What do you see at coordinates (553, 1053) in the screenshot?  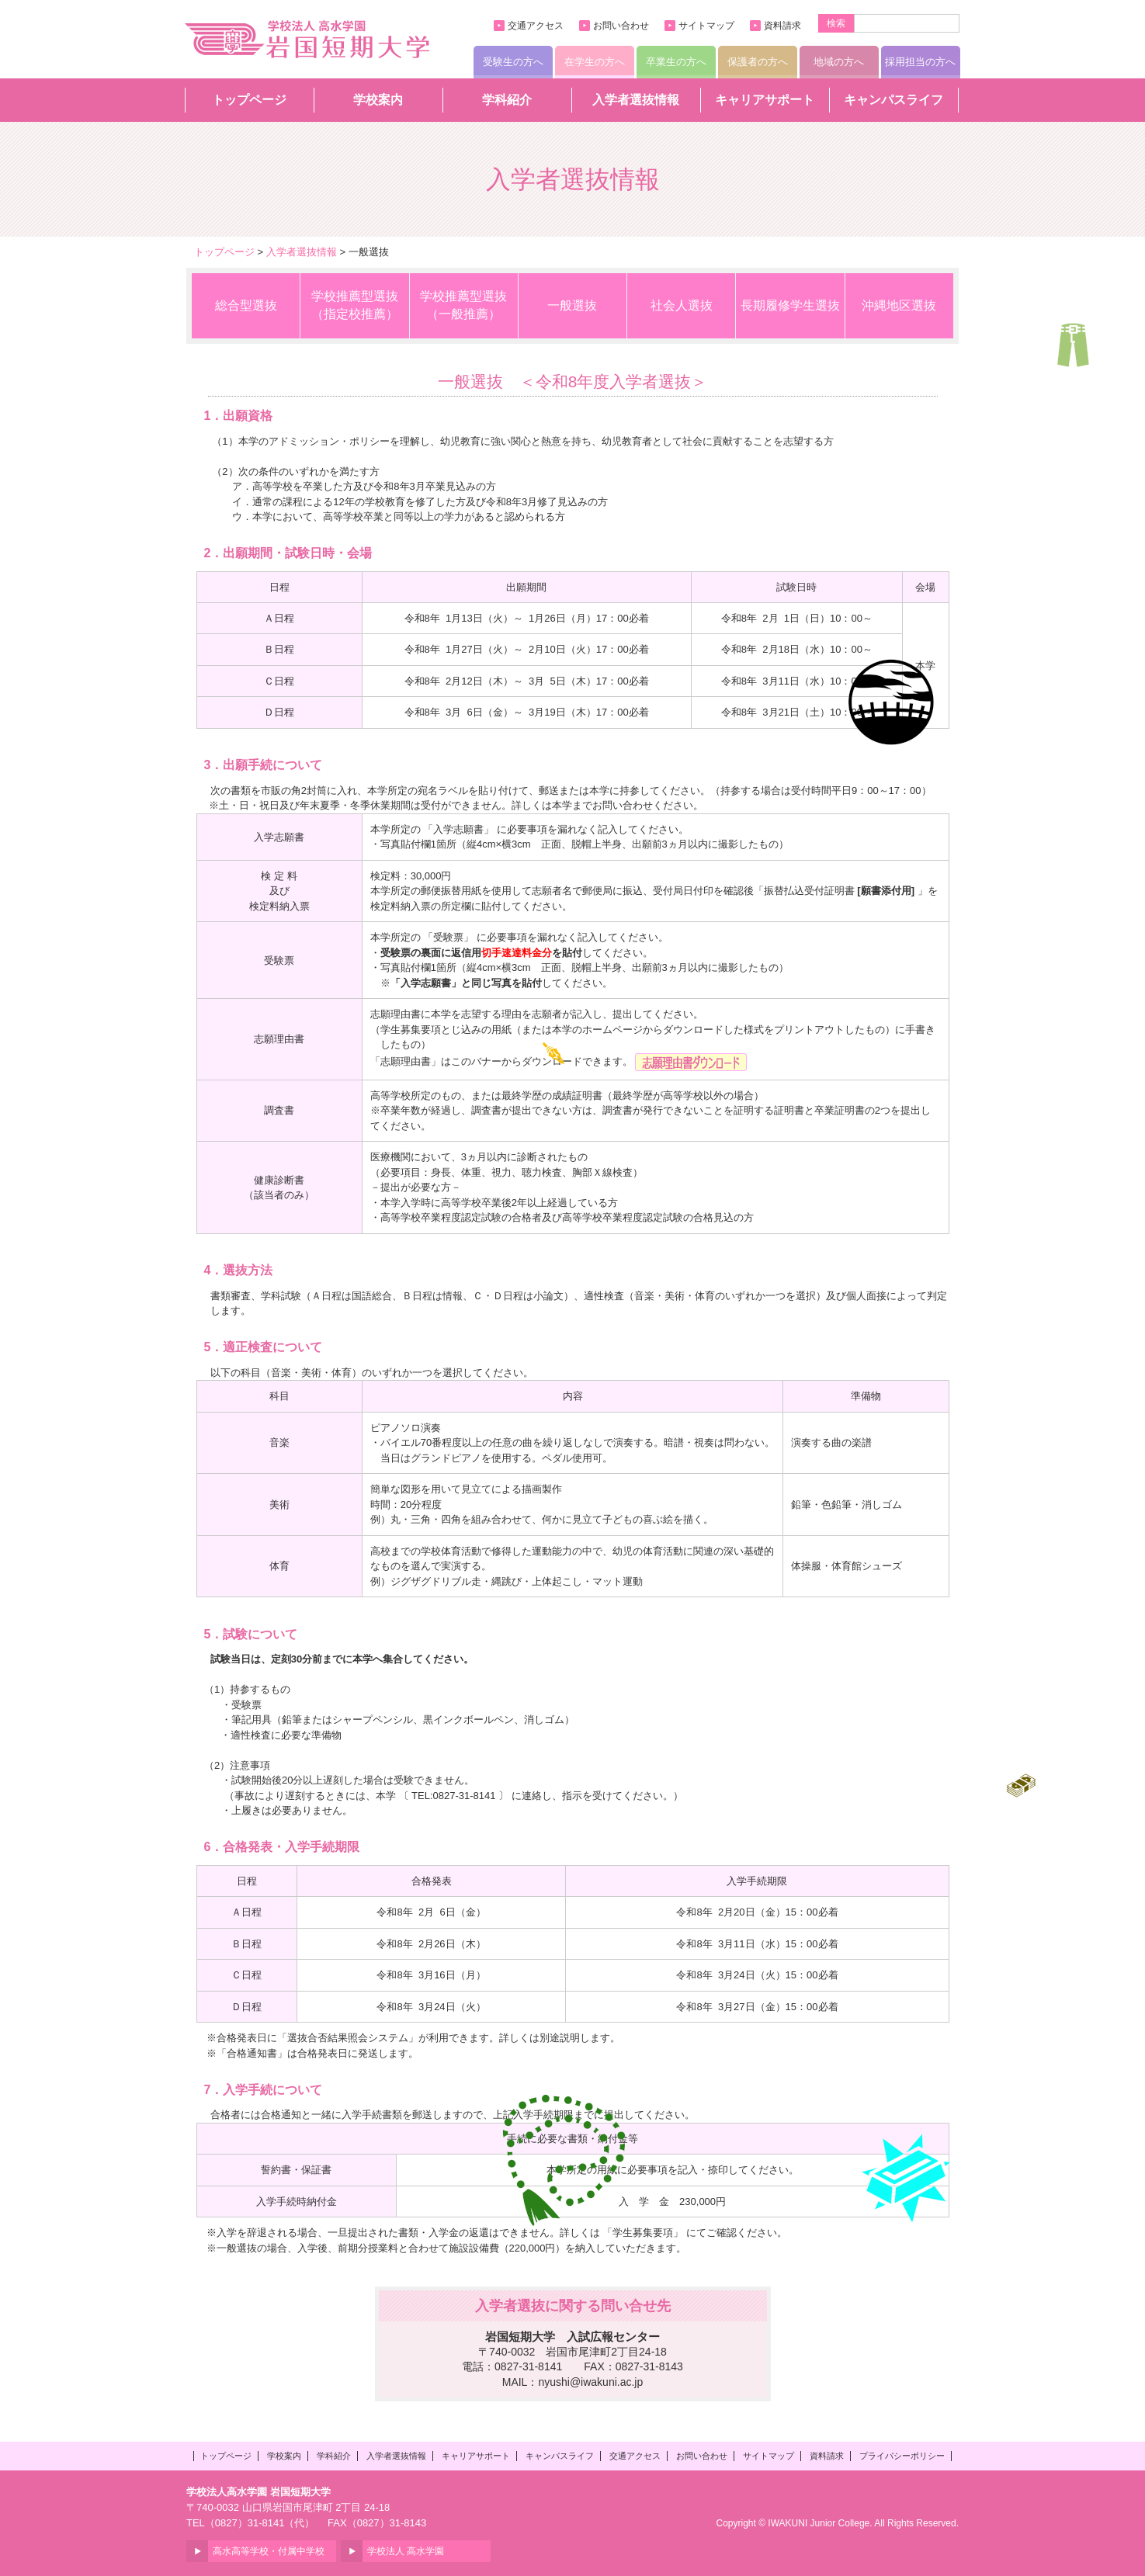 I see `select stone spear weapon in game inventory` at bounding box center [553, 1053].